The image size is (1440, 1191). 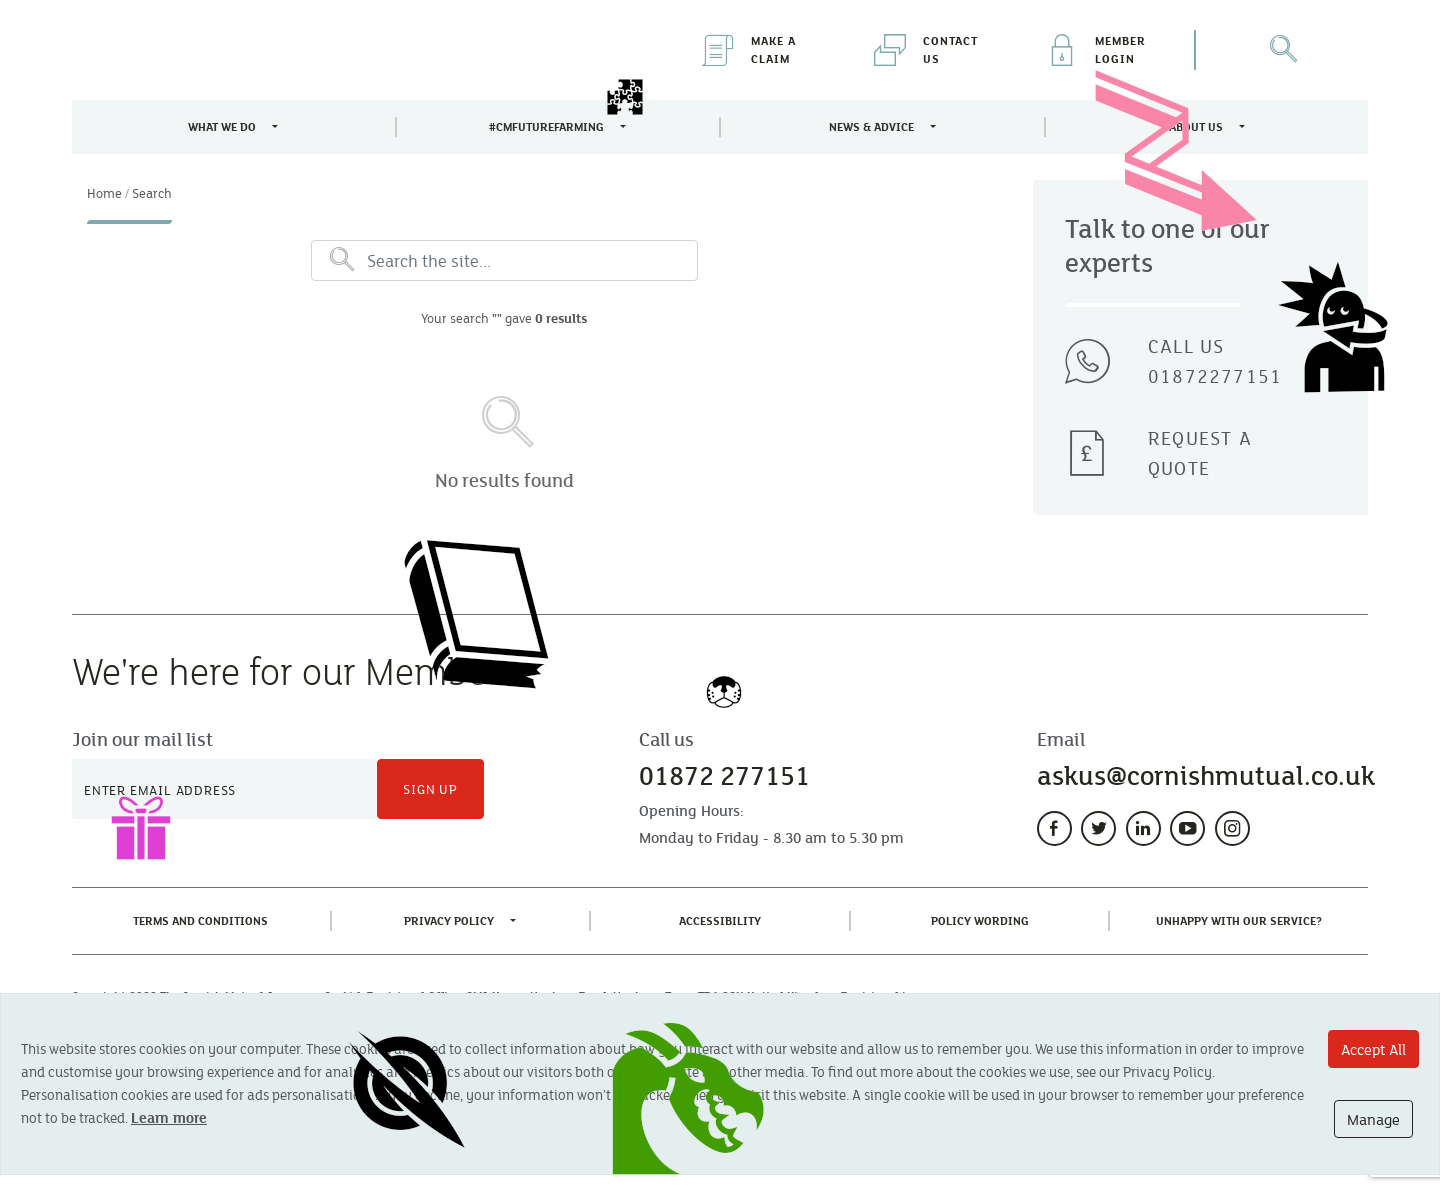 I want to click on access pet or animal-related features, so click(x=724, y=692).